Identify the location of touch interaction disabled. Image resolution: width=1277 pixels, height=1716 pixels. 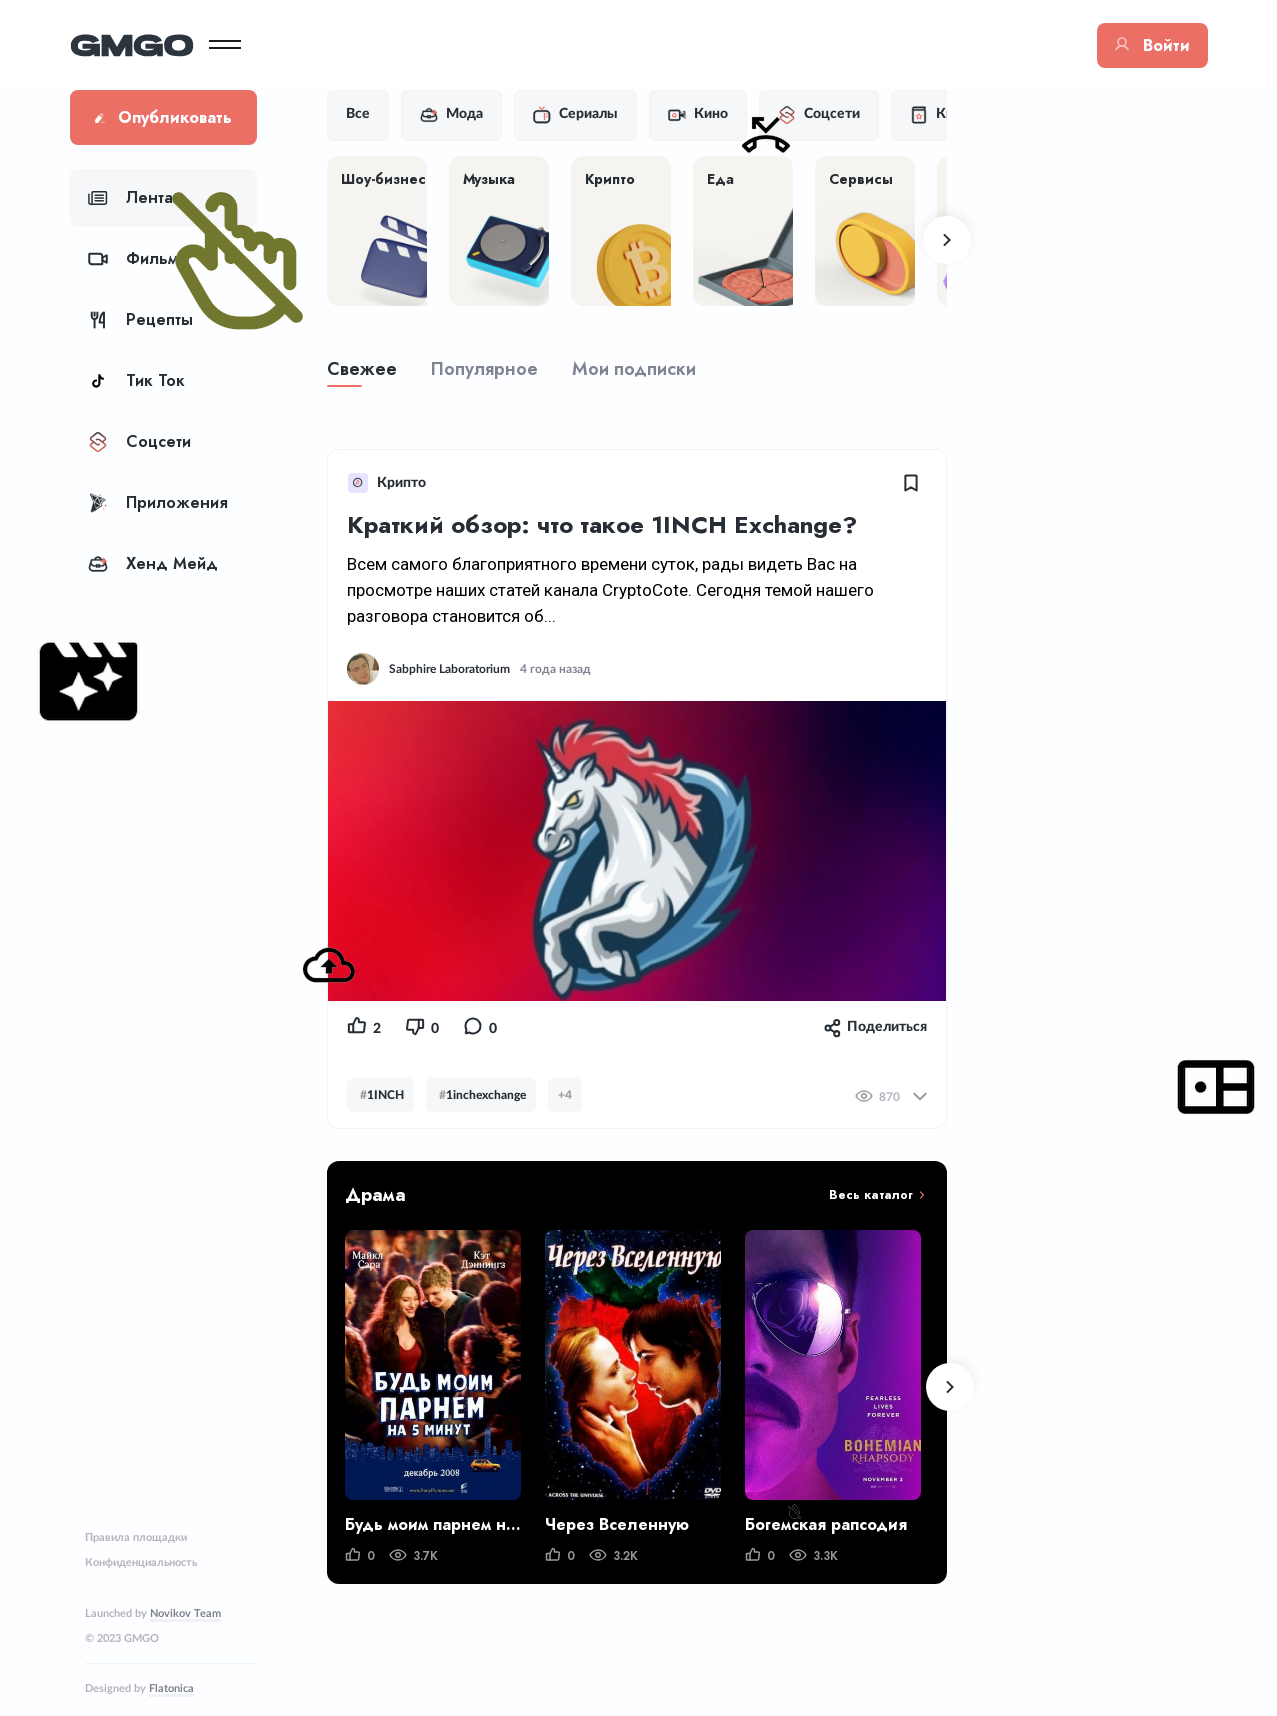
(237, 257).